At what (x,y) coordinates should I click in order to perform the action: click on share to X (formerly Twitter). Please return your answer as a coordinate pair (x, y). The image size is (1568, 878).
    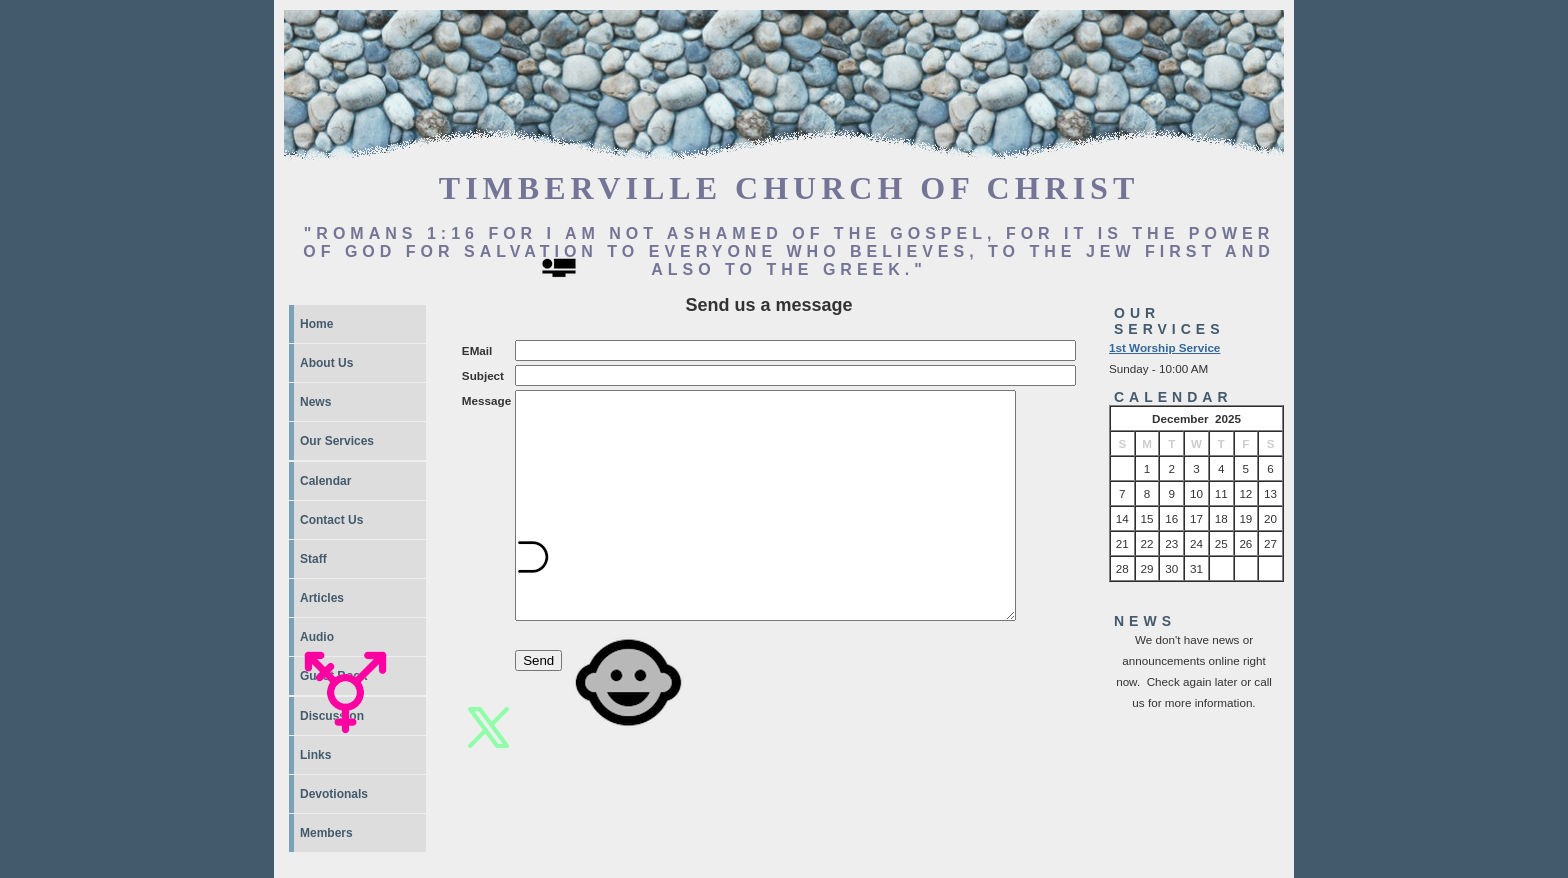
    Looking at the image, I should click on (488, 727).